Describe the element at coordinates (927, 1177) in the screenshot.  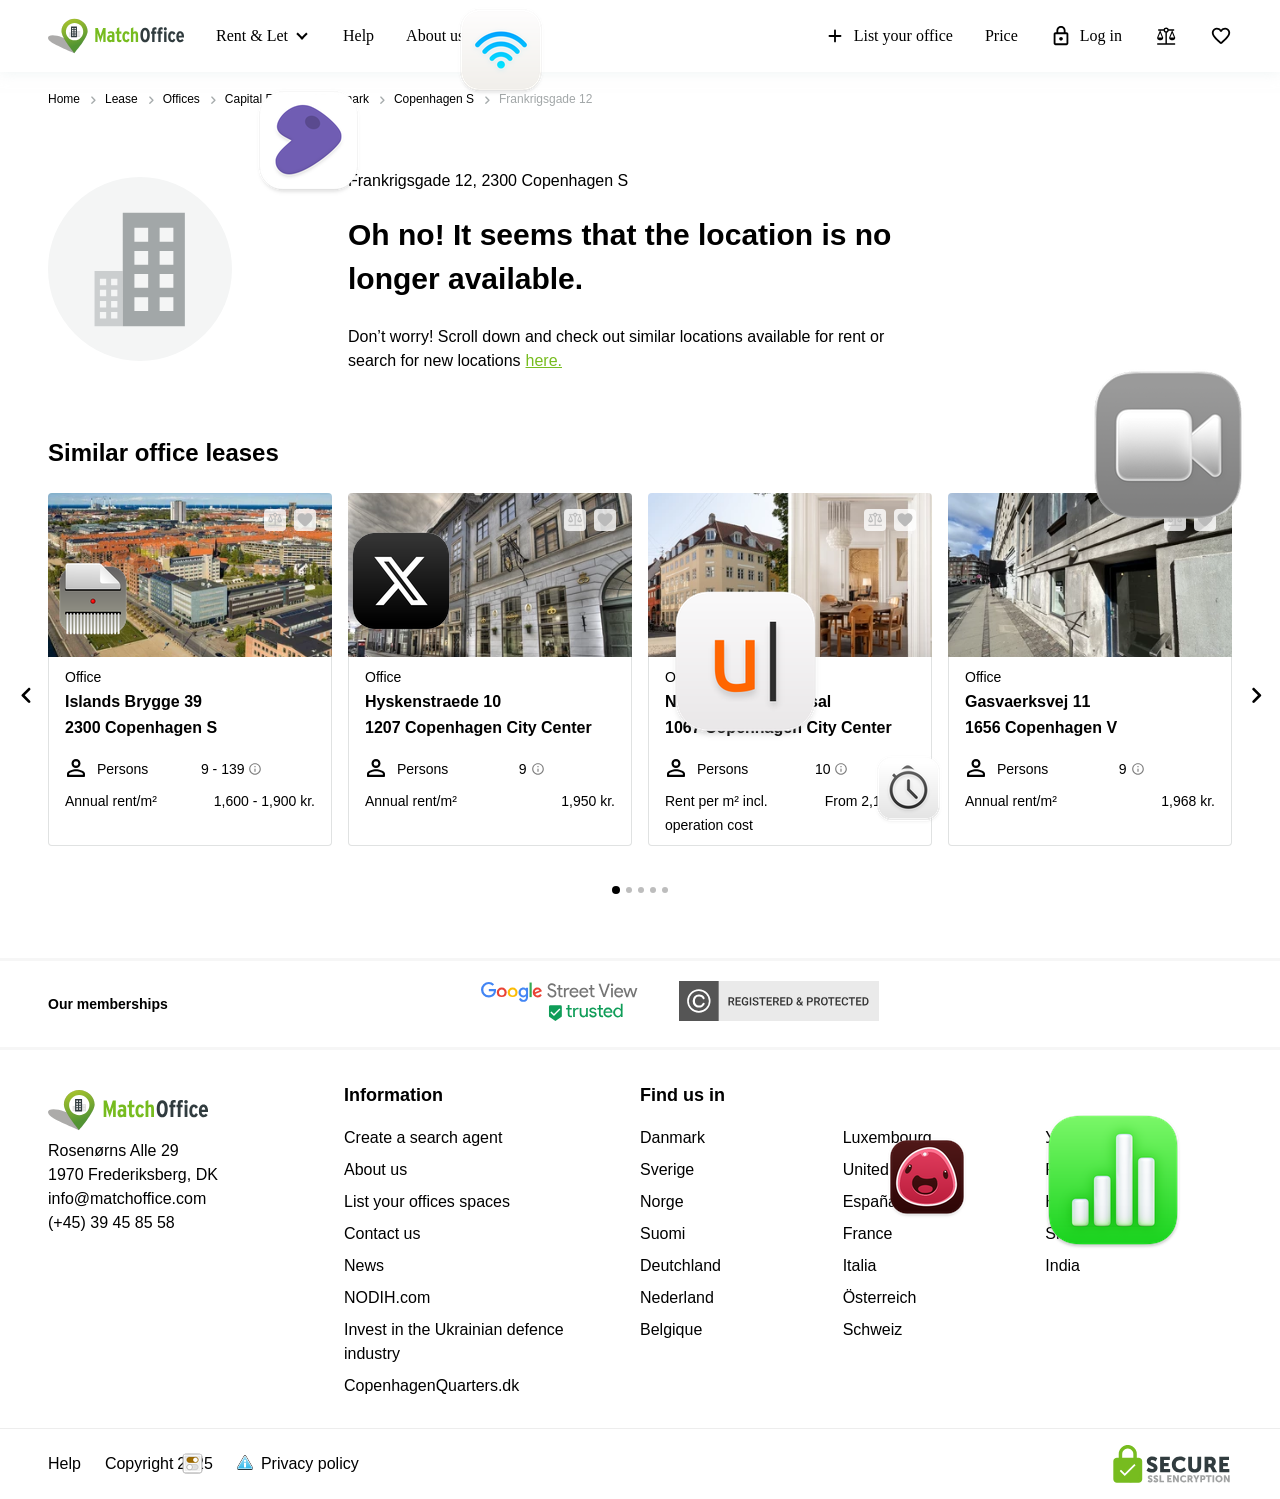
I see `launch slime rancher game` at that location.